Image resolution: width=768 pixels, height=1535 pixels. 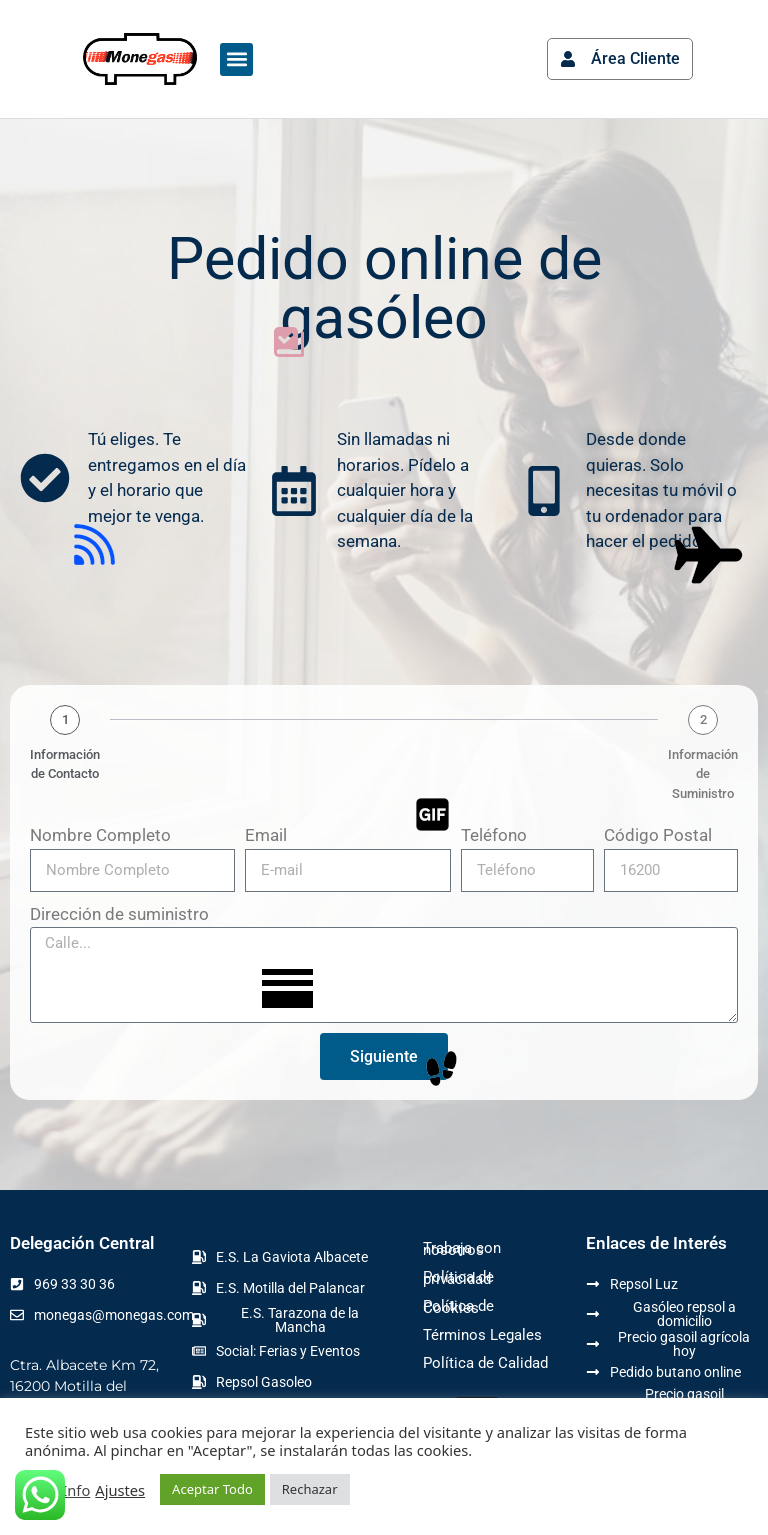 What do you see at coordinates (432, 814) in the screenshot?
I see `insert a GIF into your message` at bounding box center [432, 814].